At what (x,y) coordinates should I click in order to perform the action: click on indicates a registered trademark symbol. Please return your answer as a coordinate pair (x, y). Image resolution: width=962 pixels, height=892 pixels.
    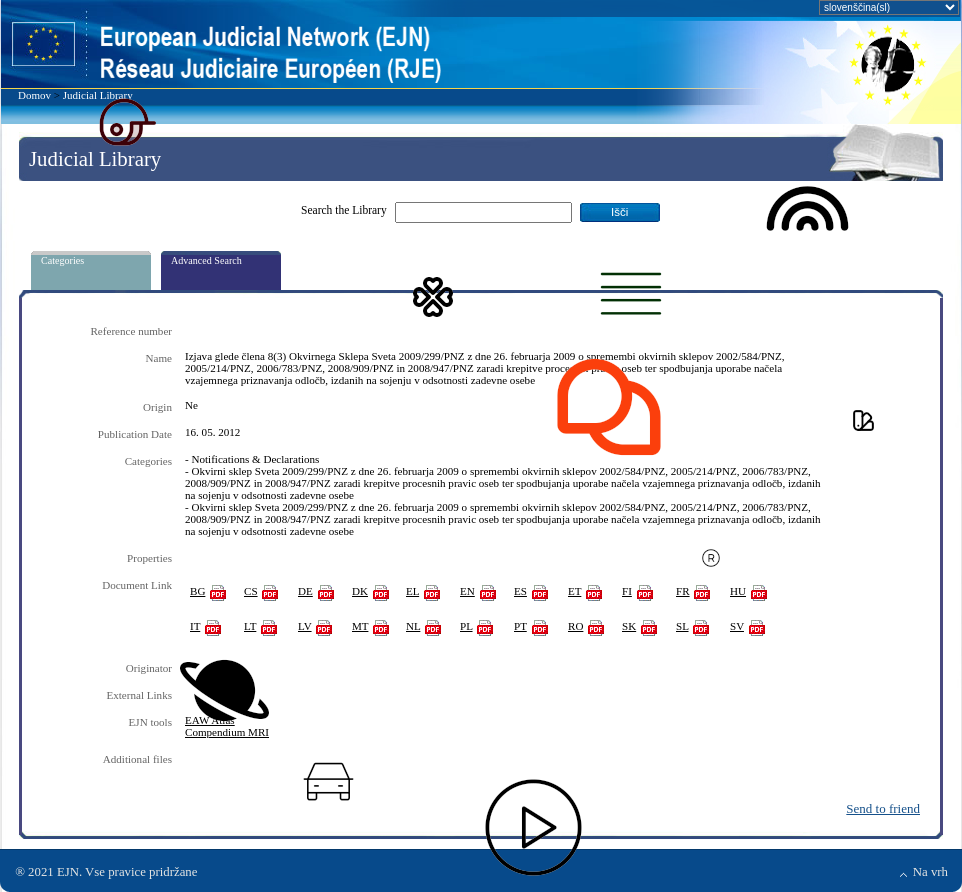
    Looking at the image, I should click on (711, 558).